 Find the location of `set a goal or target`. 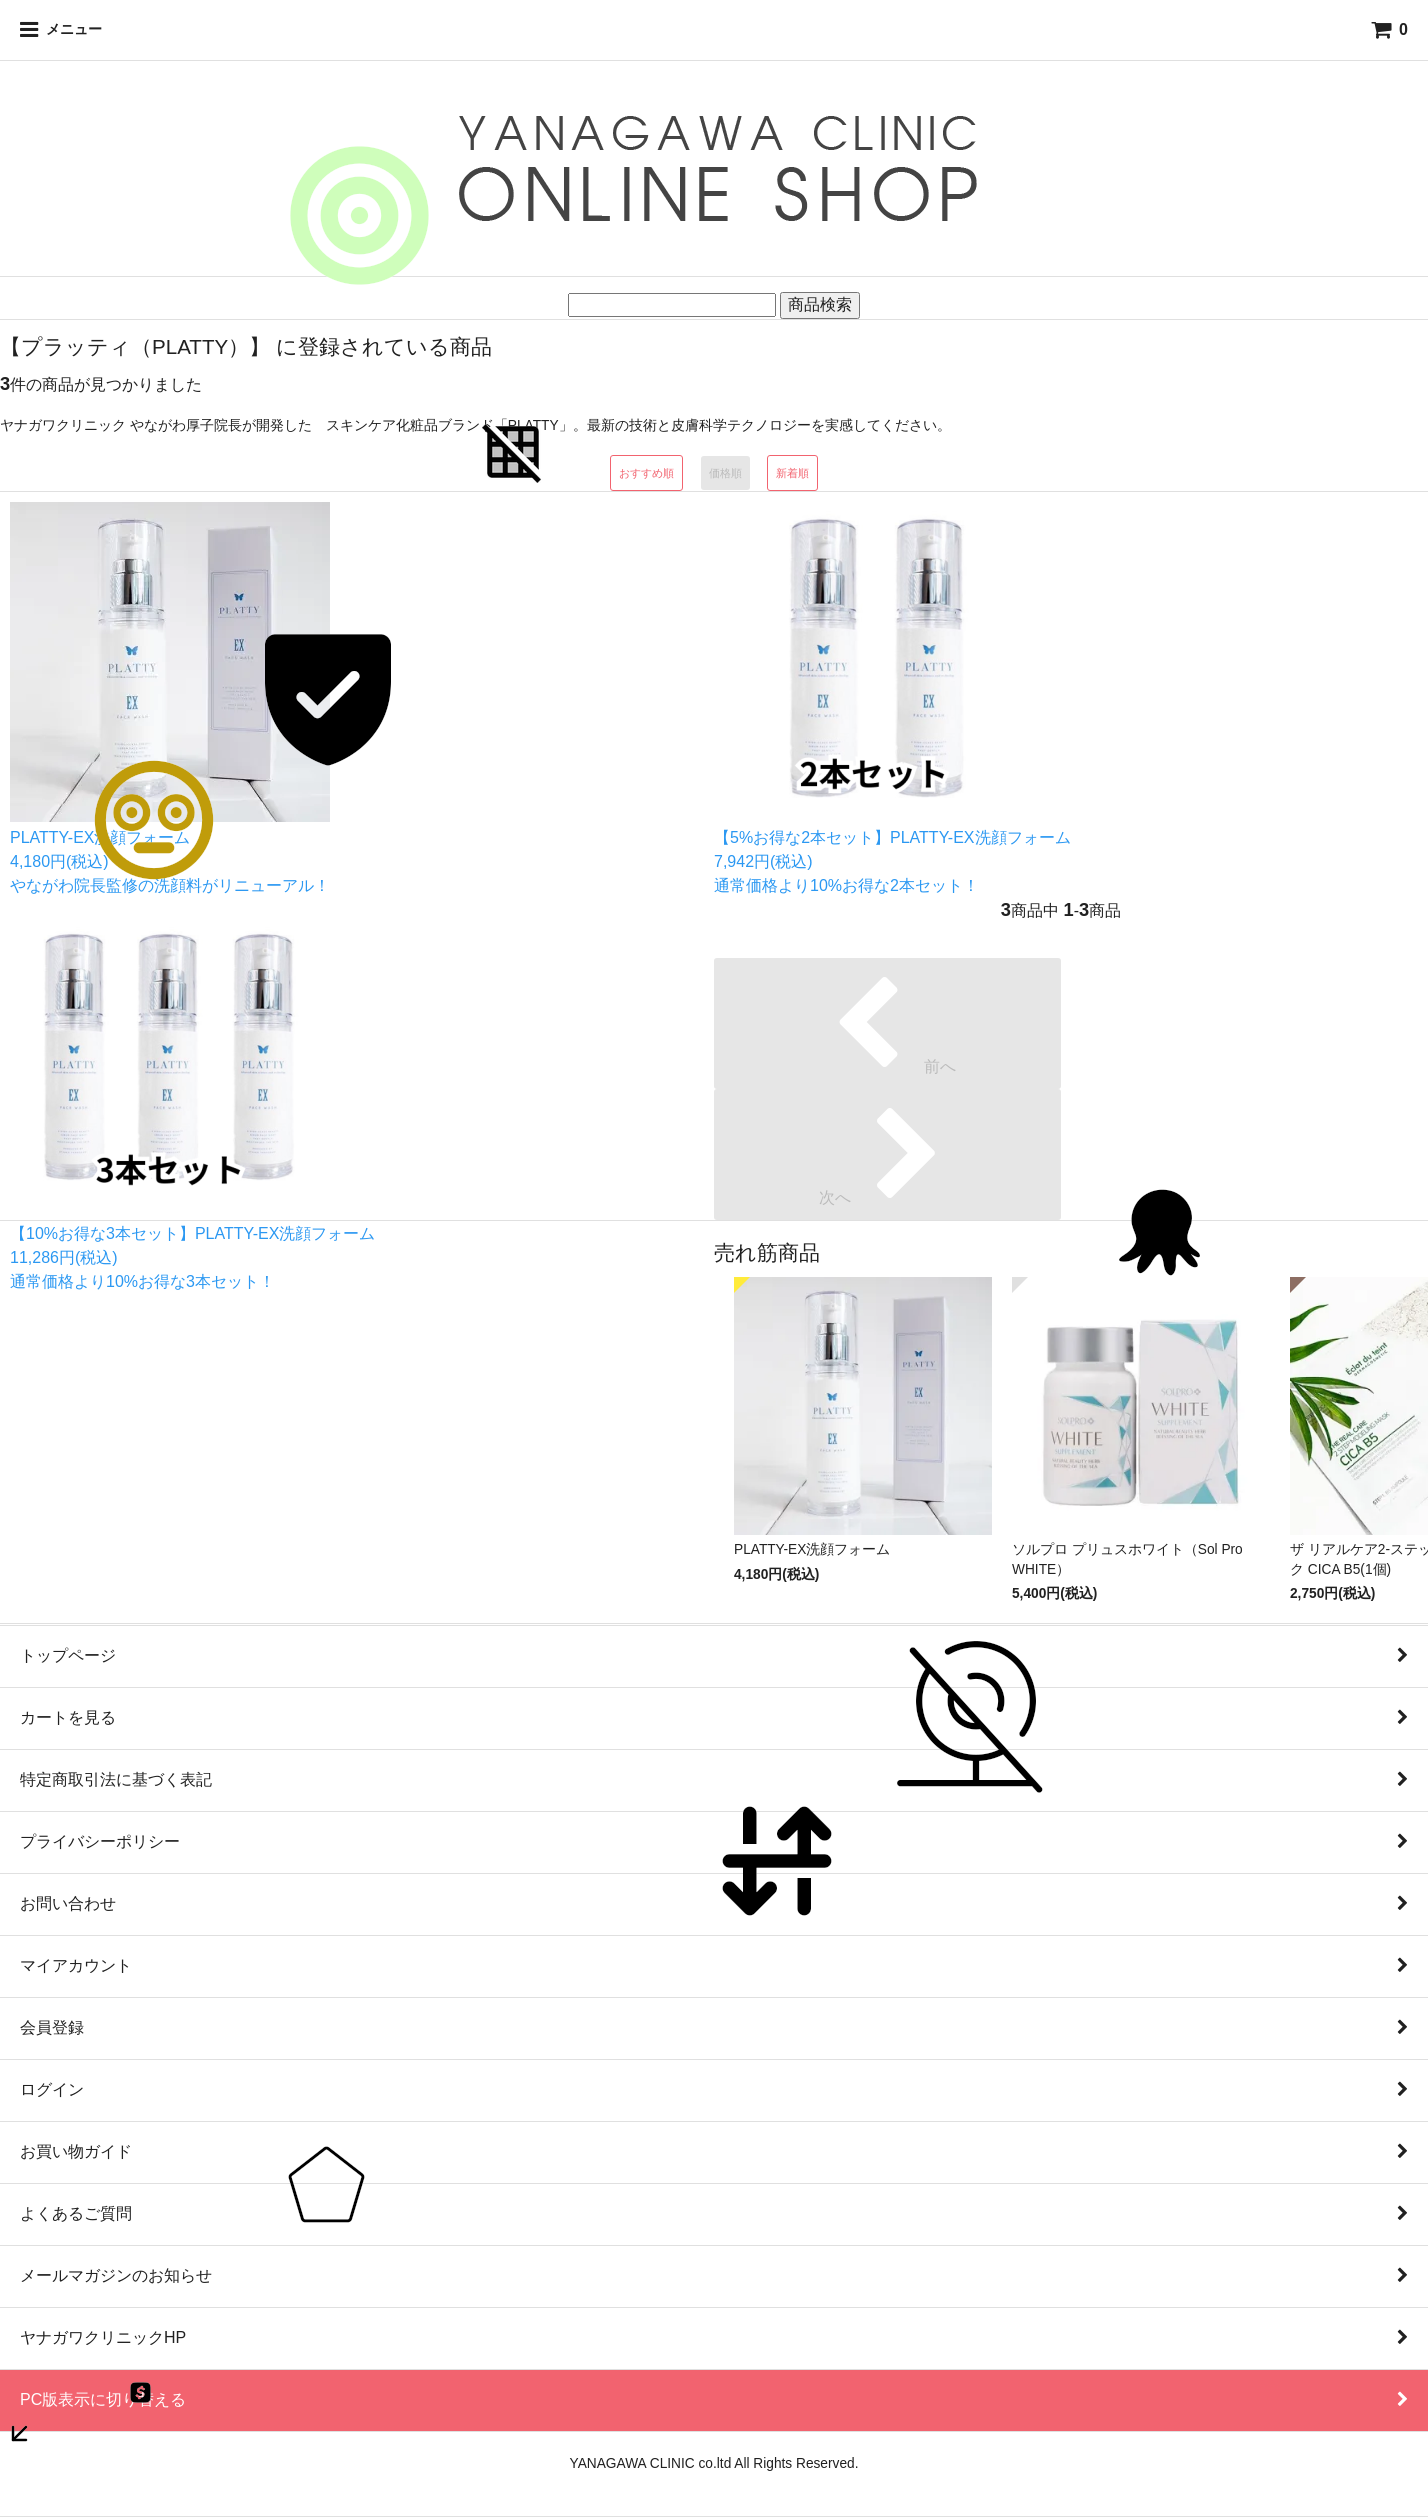

set a goal or target is located at coordinates (359, 215).